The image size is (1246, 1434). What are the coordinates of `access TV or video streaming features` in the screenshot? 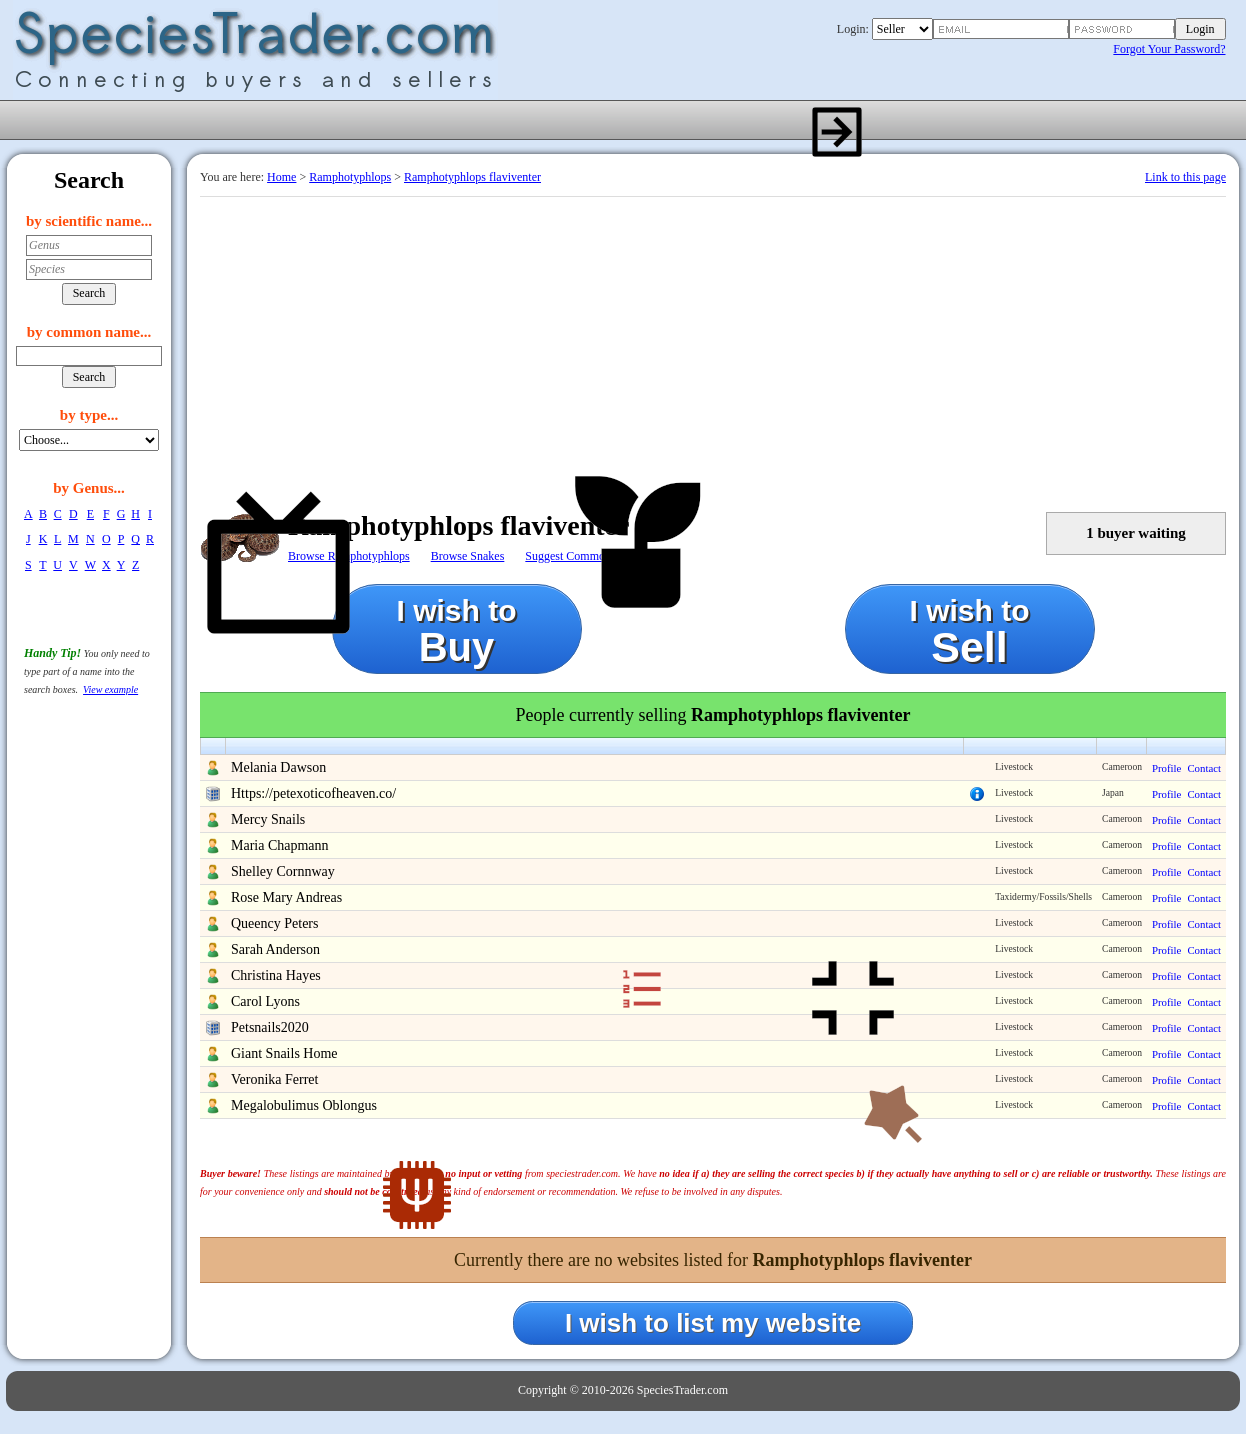 It's located at (278, 569).